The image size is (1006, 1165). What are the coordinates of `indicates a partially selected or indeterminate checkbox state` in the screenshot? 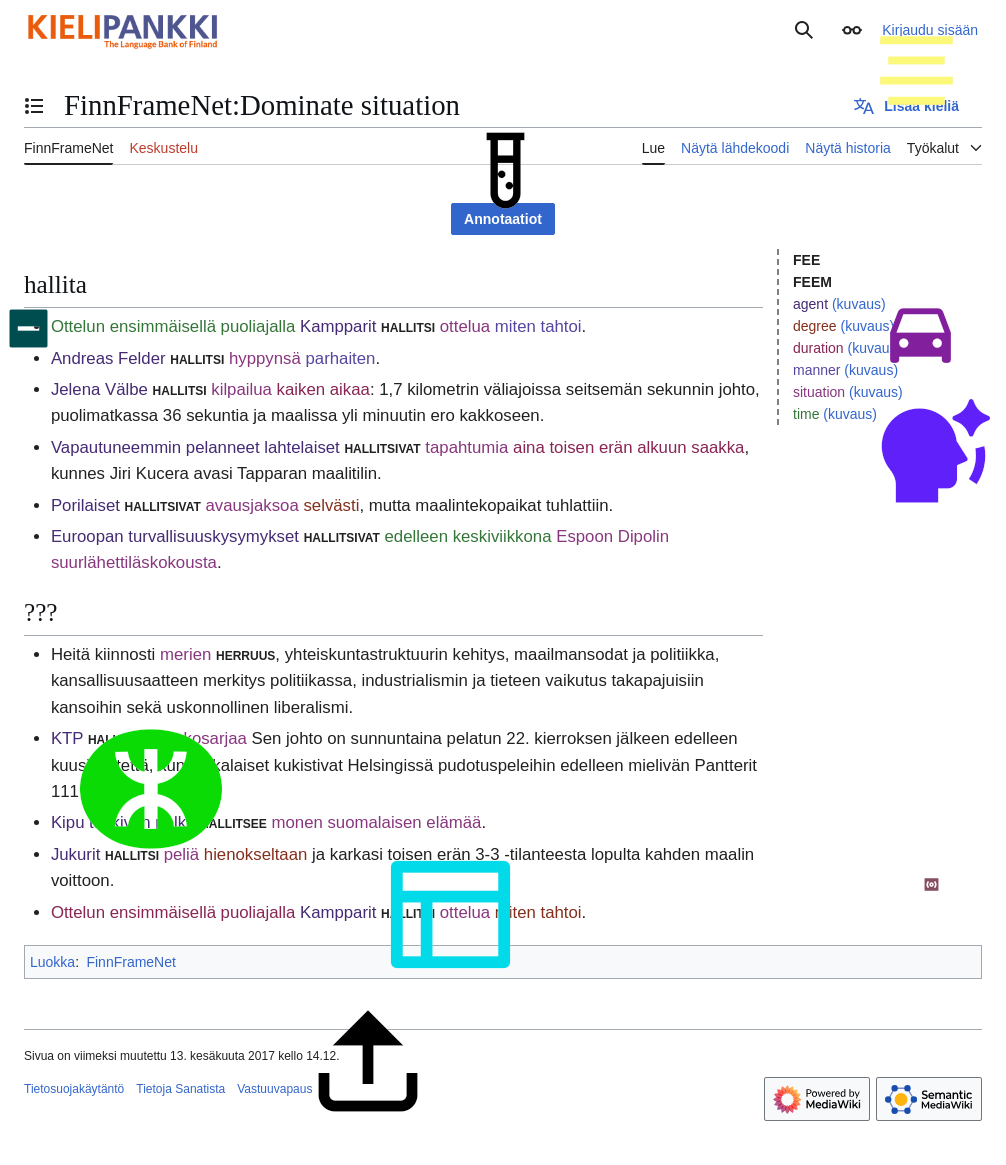 It's located at (28, 328).